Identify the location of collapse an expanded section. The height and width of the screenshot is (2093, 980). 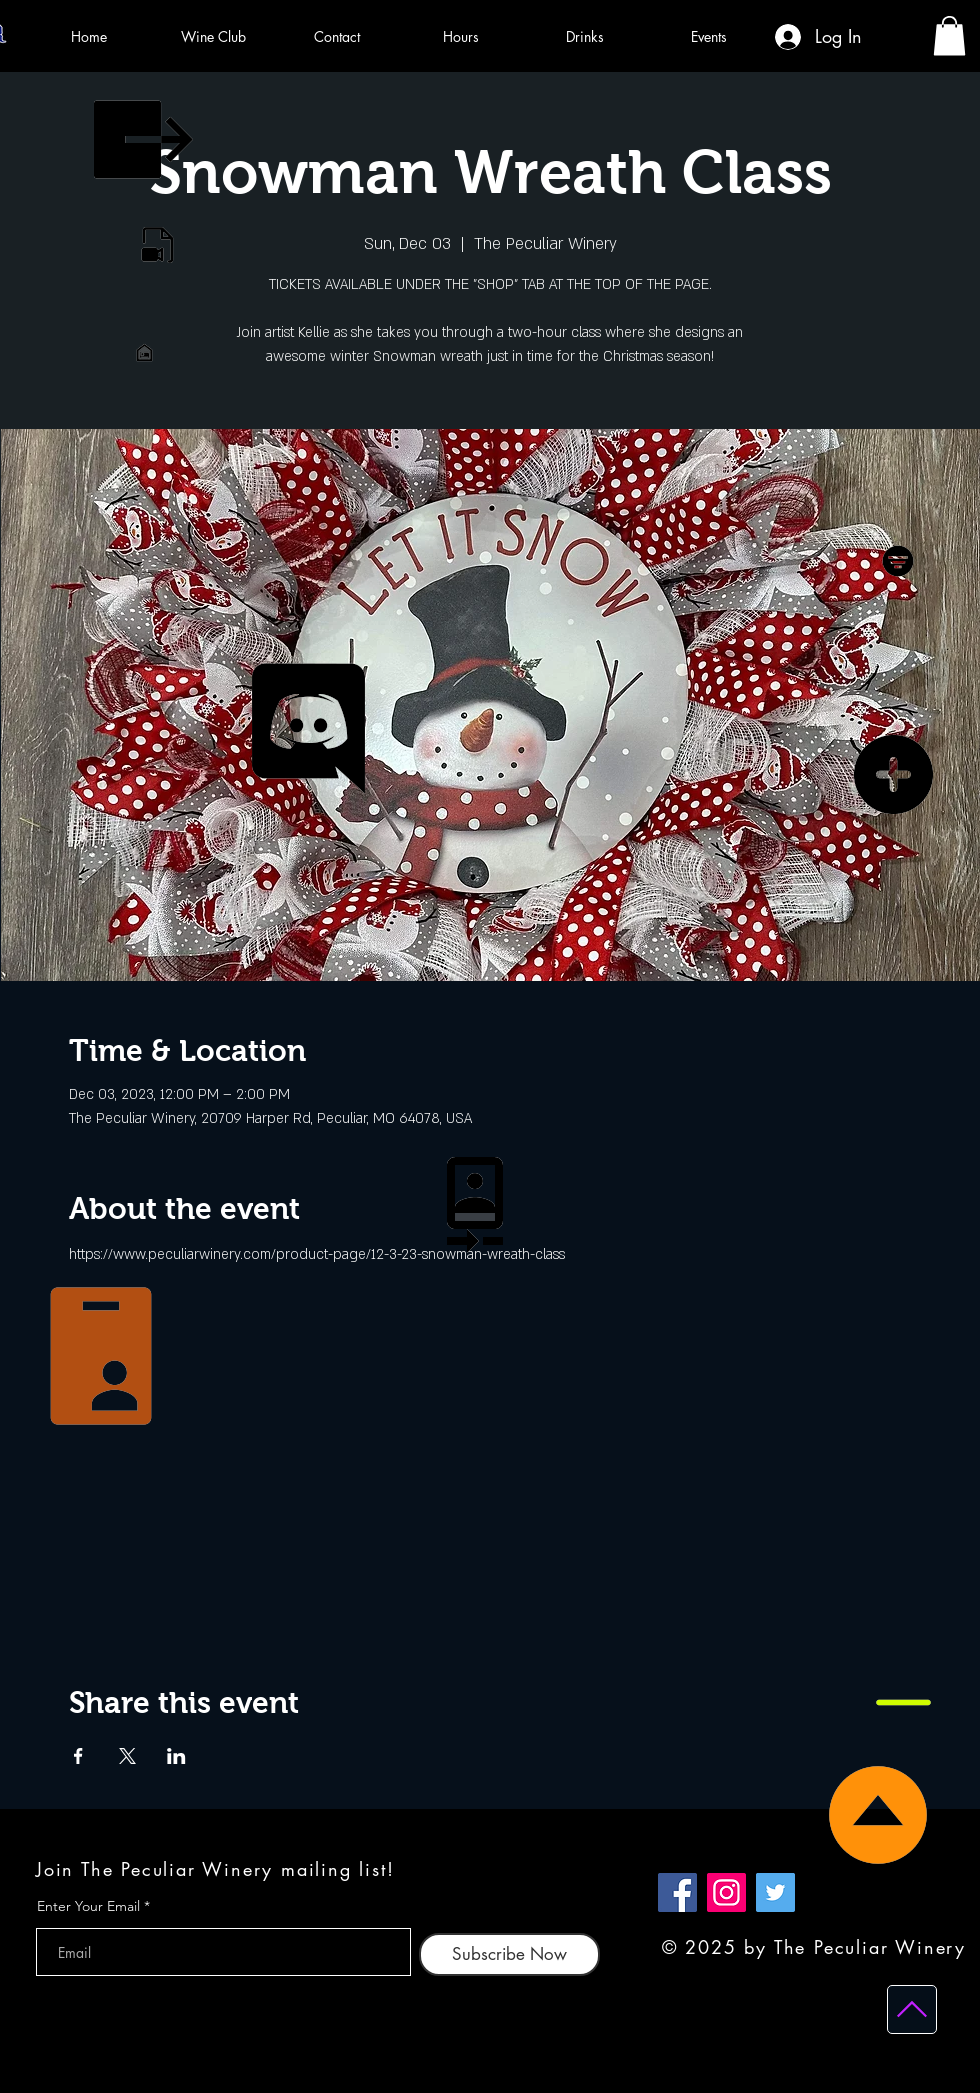
(878, 1815).